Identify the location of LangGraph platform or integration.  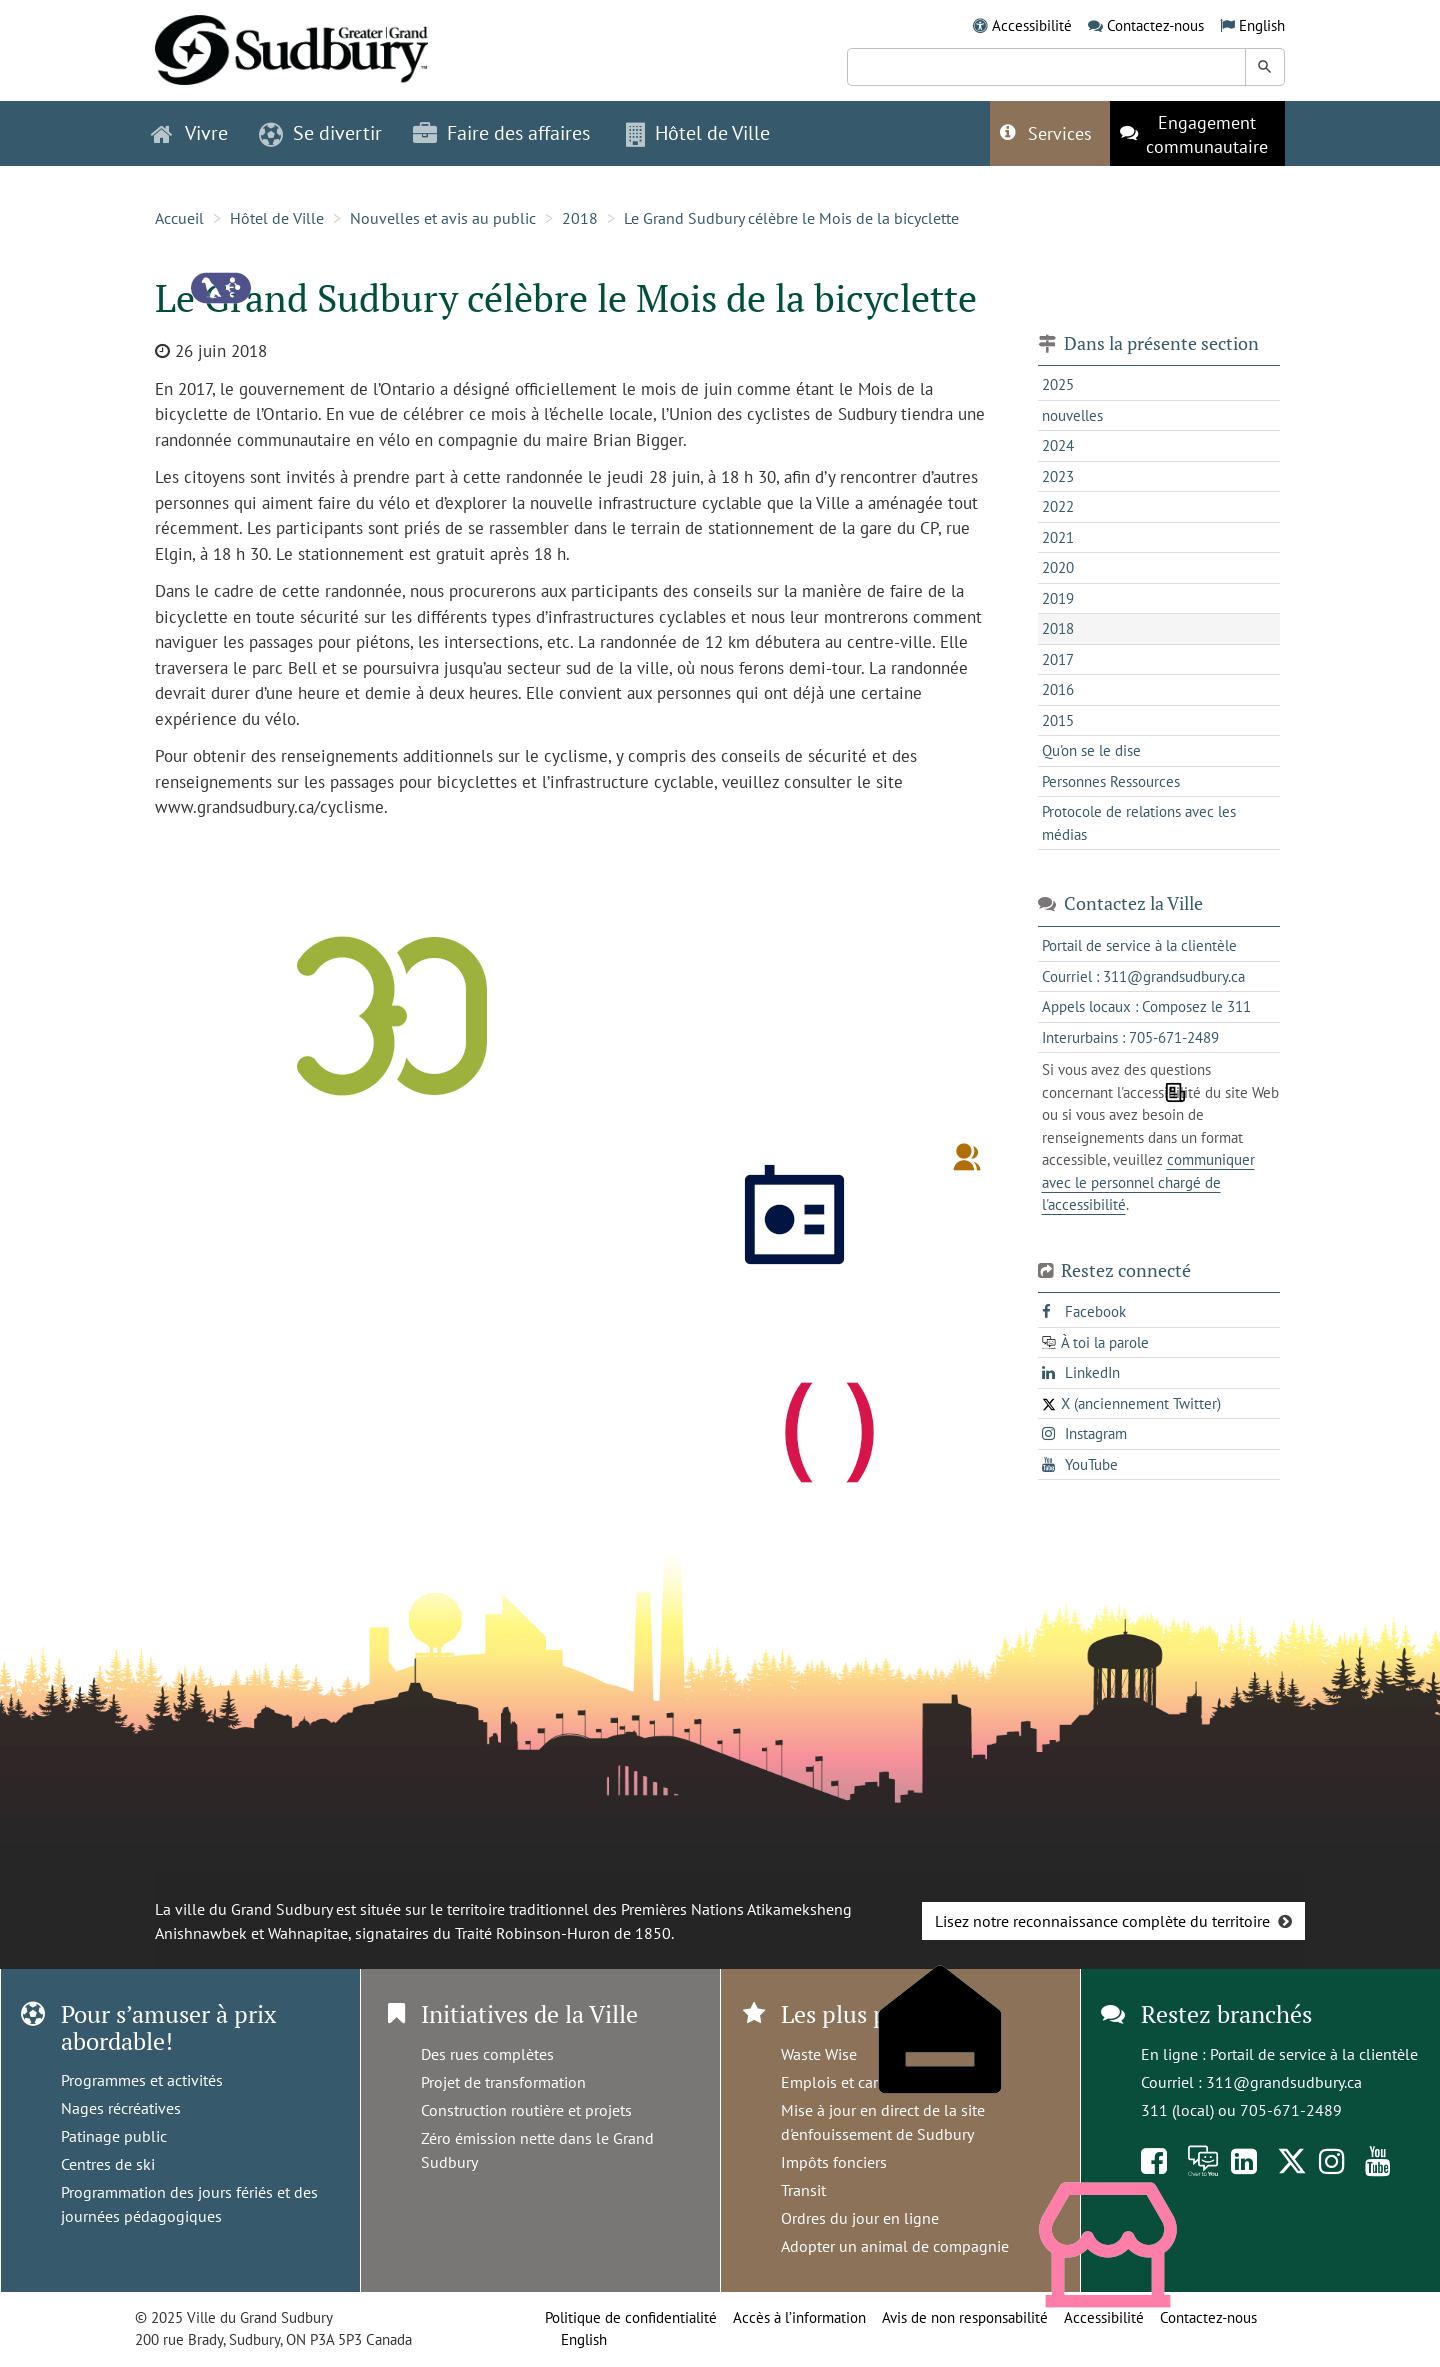
(221, 288).